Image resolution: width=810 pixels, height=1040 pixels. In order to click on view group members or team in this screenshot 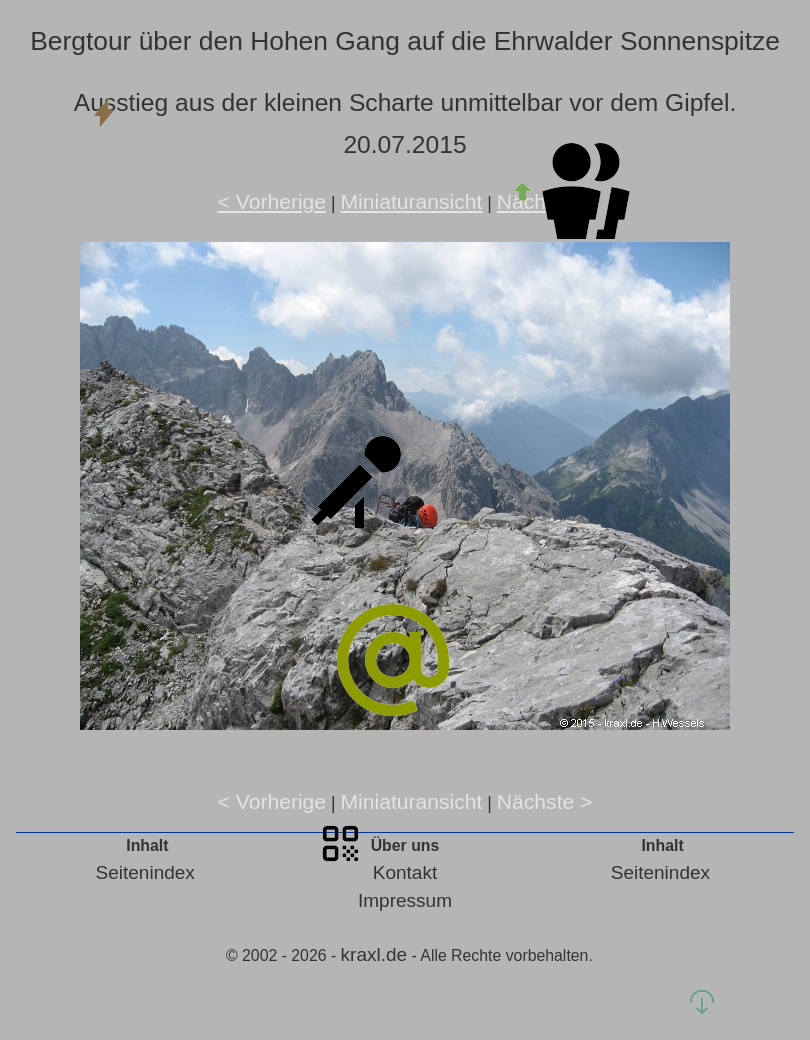, I will do `click(586, 191)`.